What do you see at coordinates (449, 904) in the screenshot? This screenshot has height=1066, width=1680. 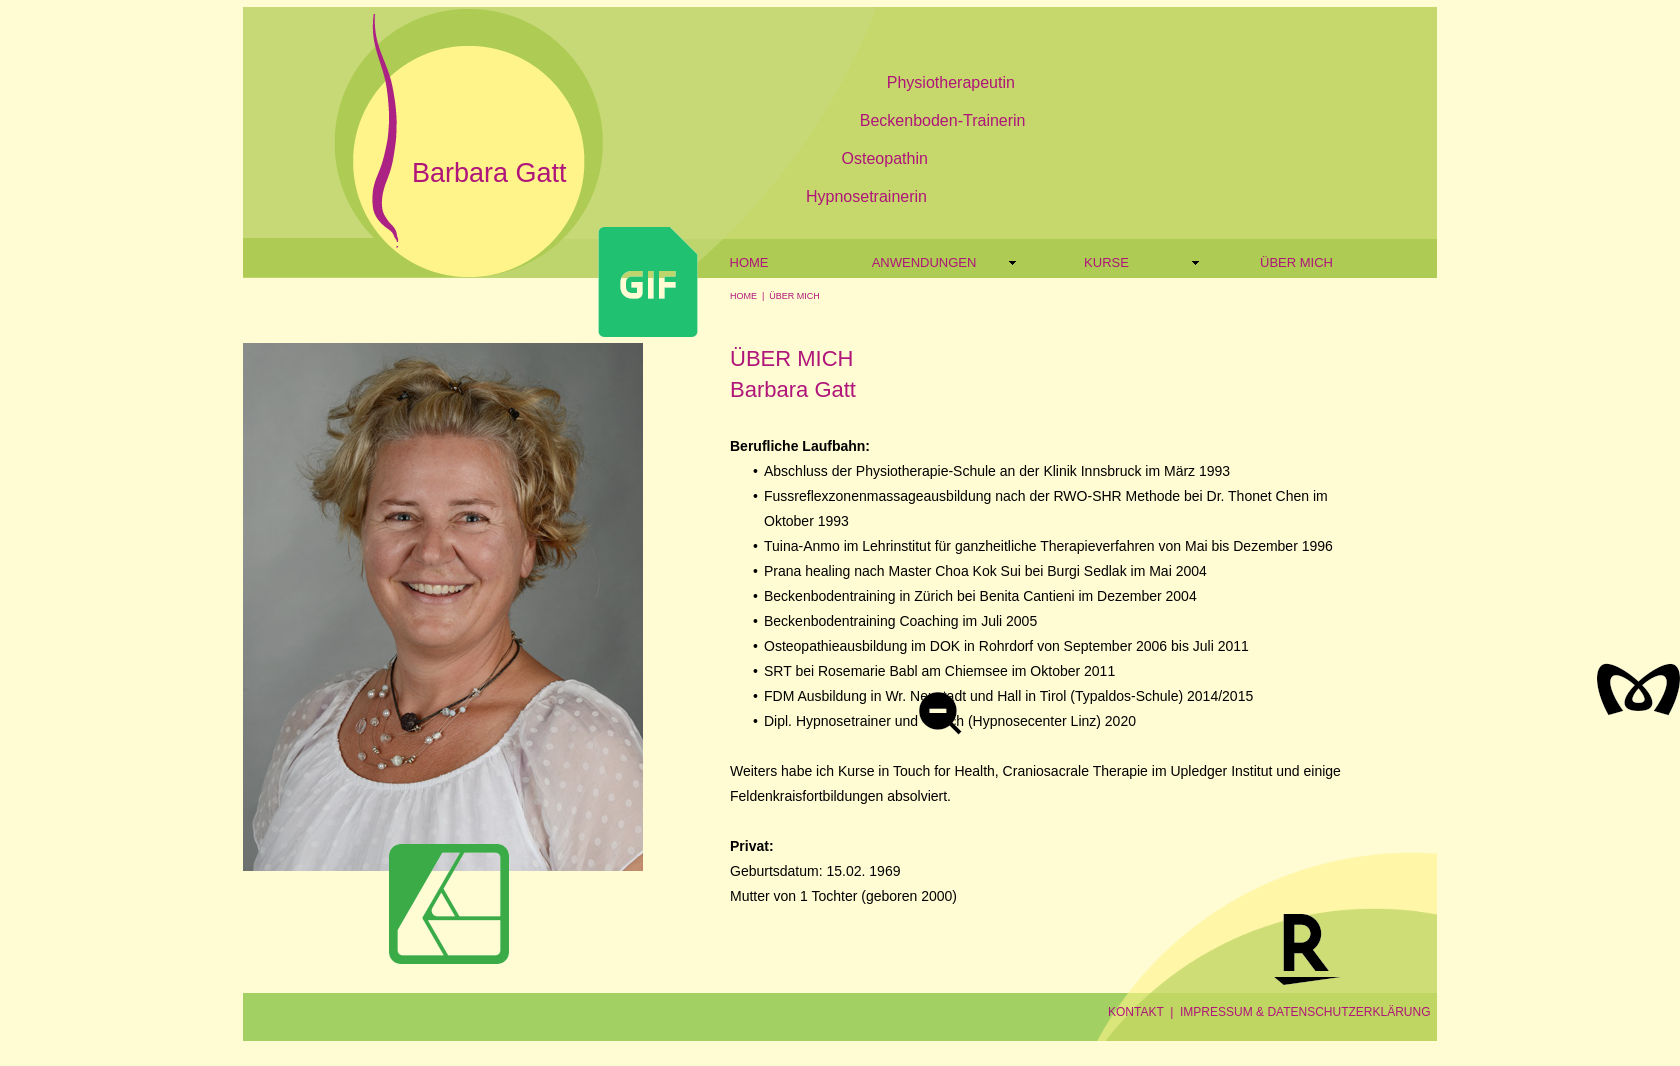 I see `open Affinity Designer application` at bounding box center [449, 904].